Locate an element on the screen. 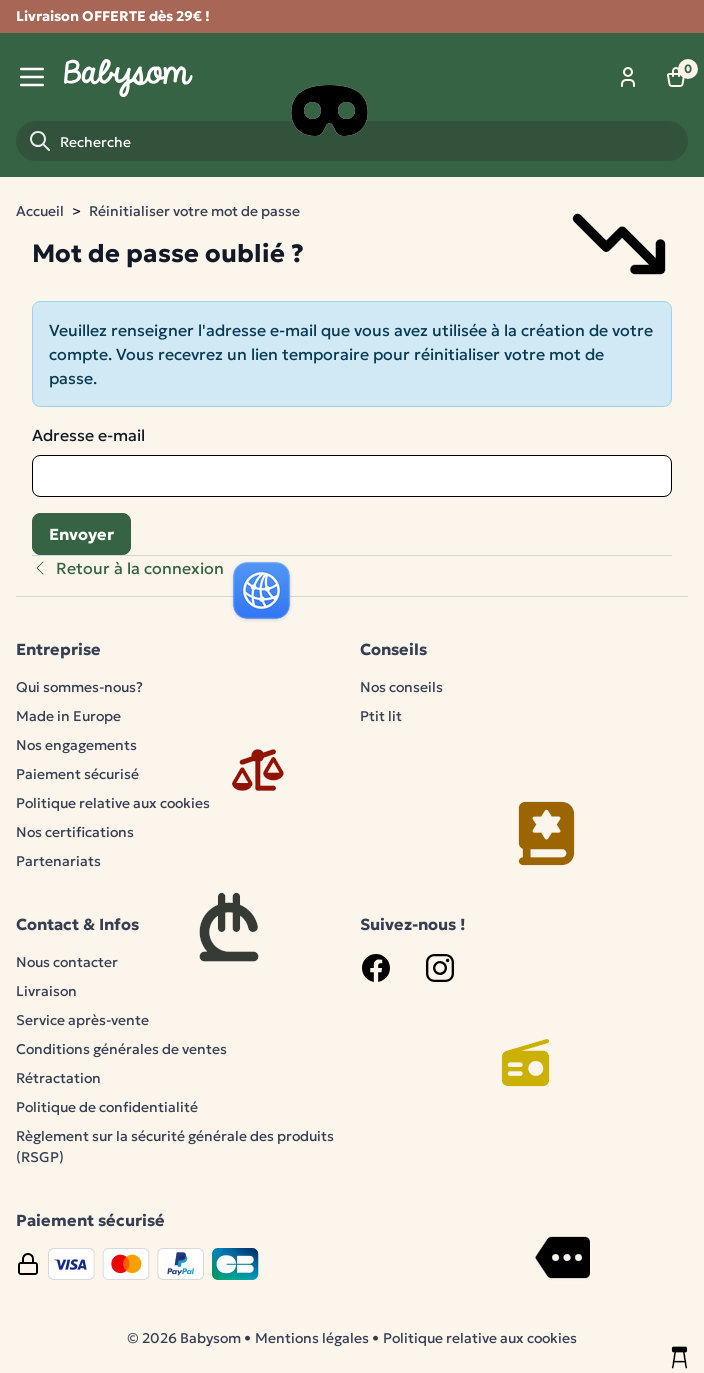  enable incognito or private browsing mode is located at coordinates (329, 110).